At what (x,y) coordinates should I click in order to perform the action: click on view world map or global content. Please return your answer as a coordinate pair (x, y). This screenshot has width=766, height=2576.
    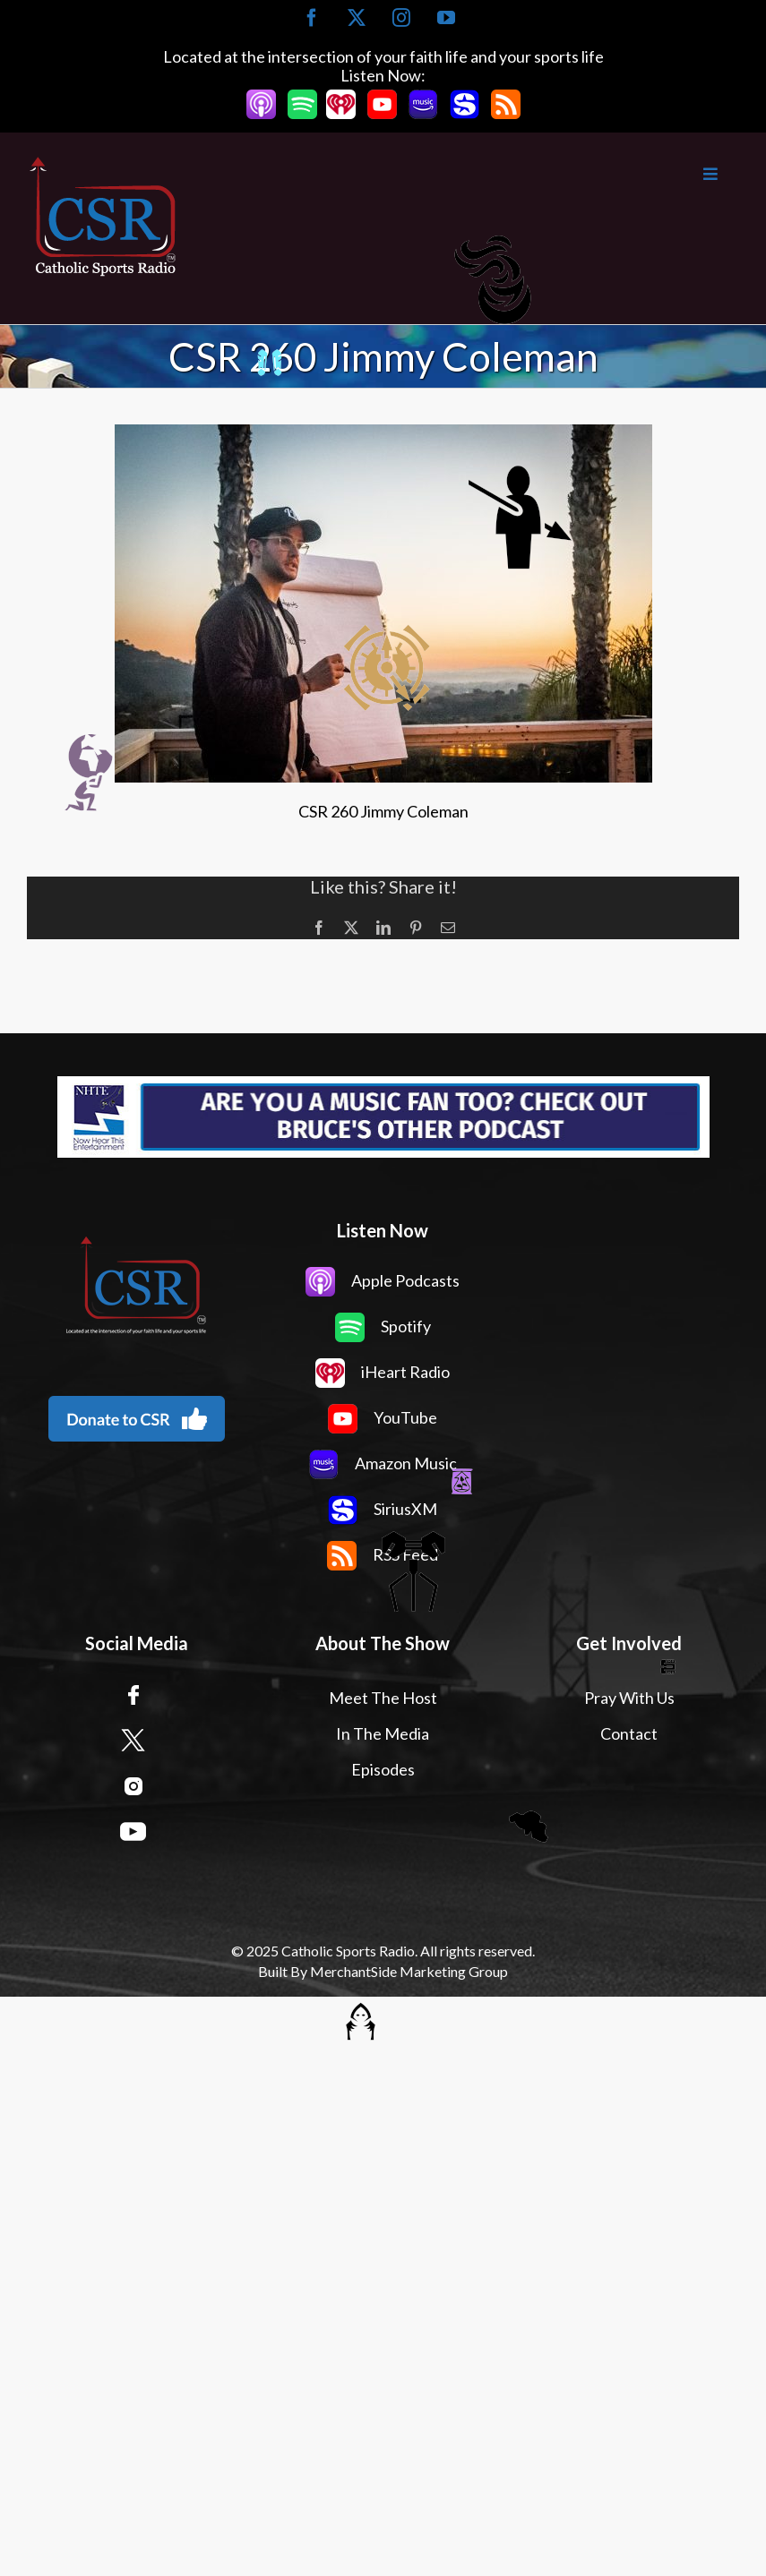
    Looking at the image, I should click on (90, 772).